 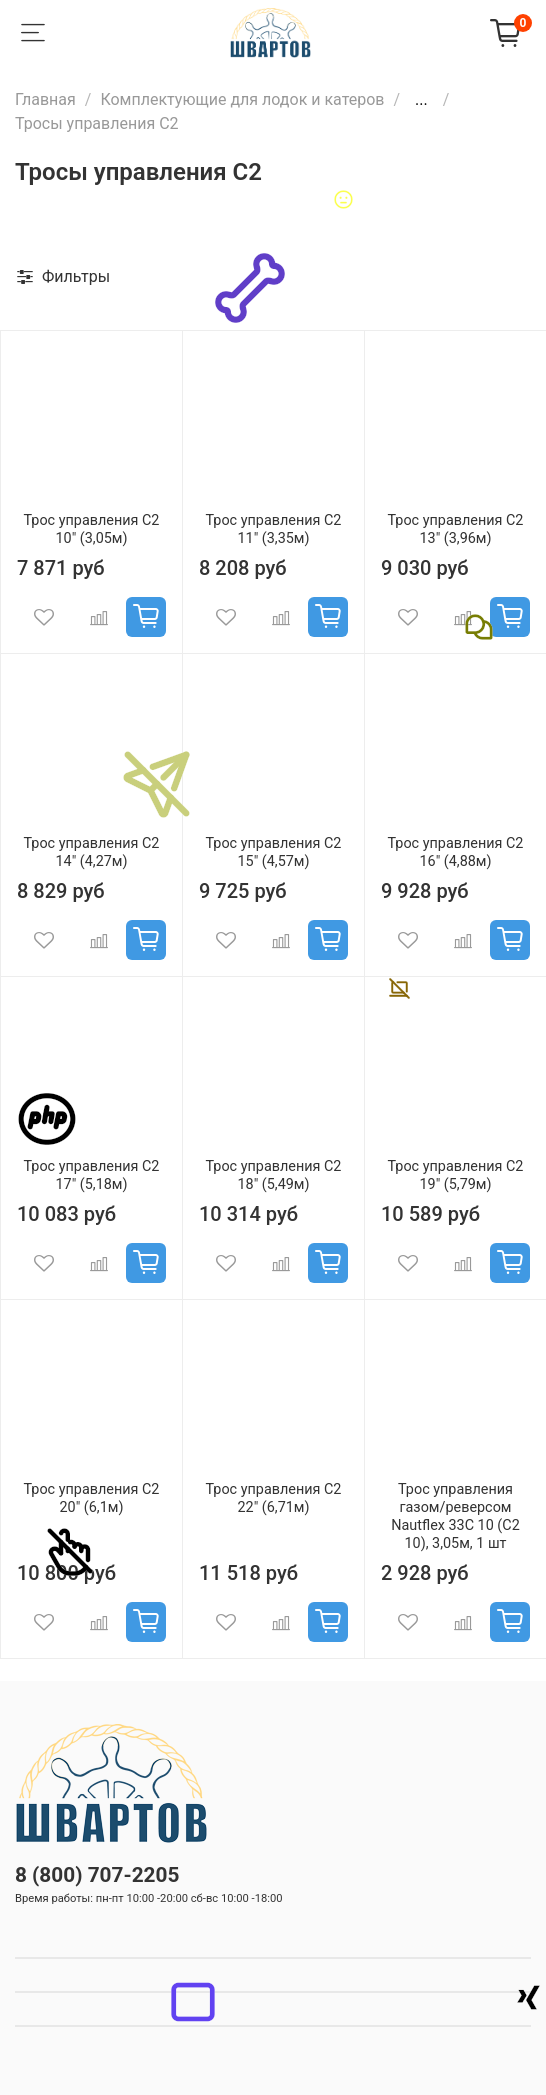 What do you see at coordinates (47, 1119) in the screenshot?
I see `indicates php programming language or technology` at bounding box center [47, 1119].